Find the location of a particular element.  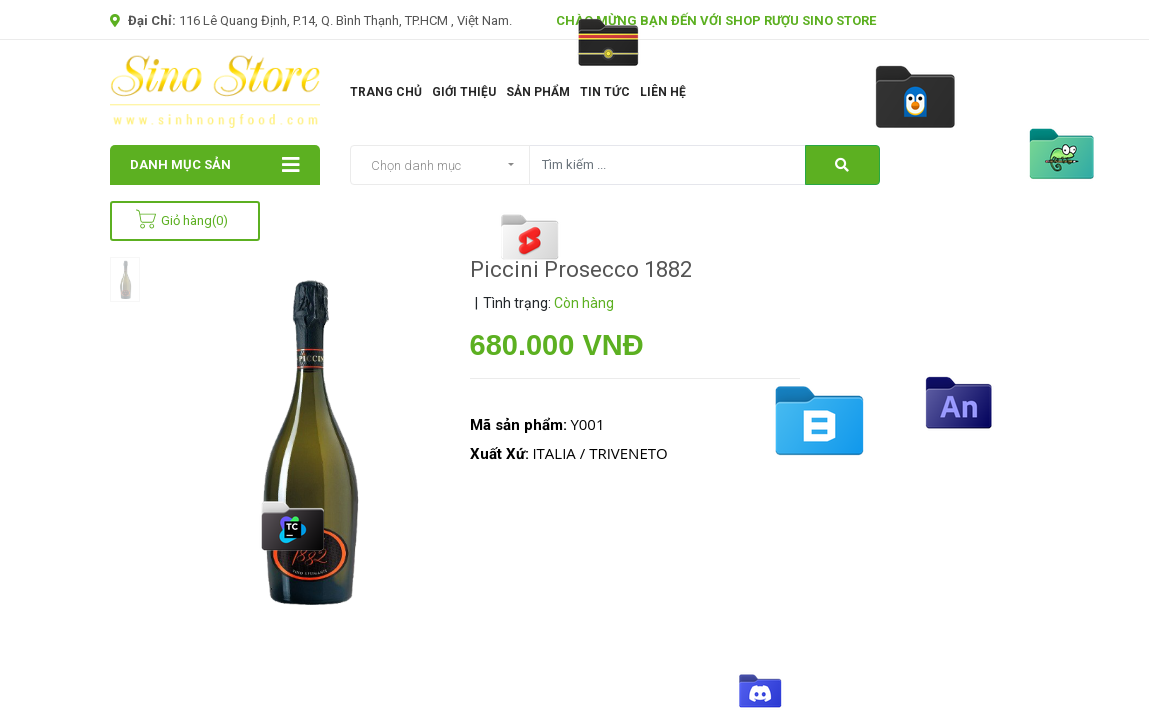

folder for pokémon luxury ball collection or related game files is located at coordinates (608, 44).